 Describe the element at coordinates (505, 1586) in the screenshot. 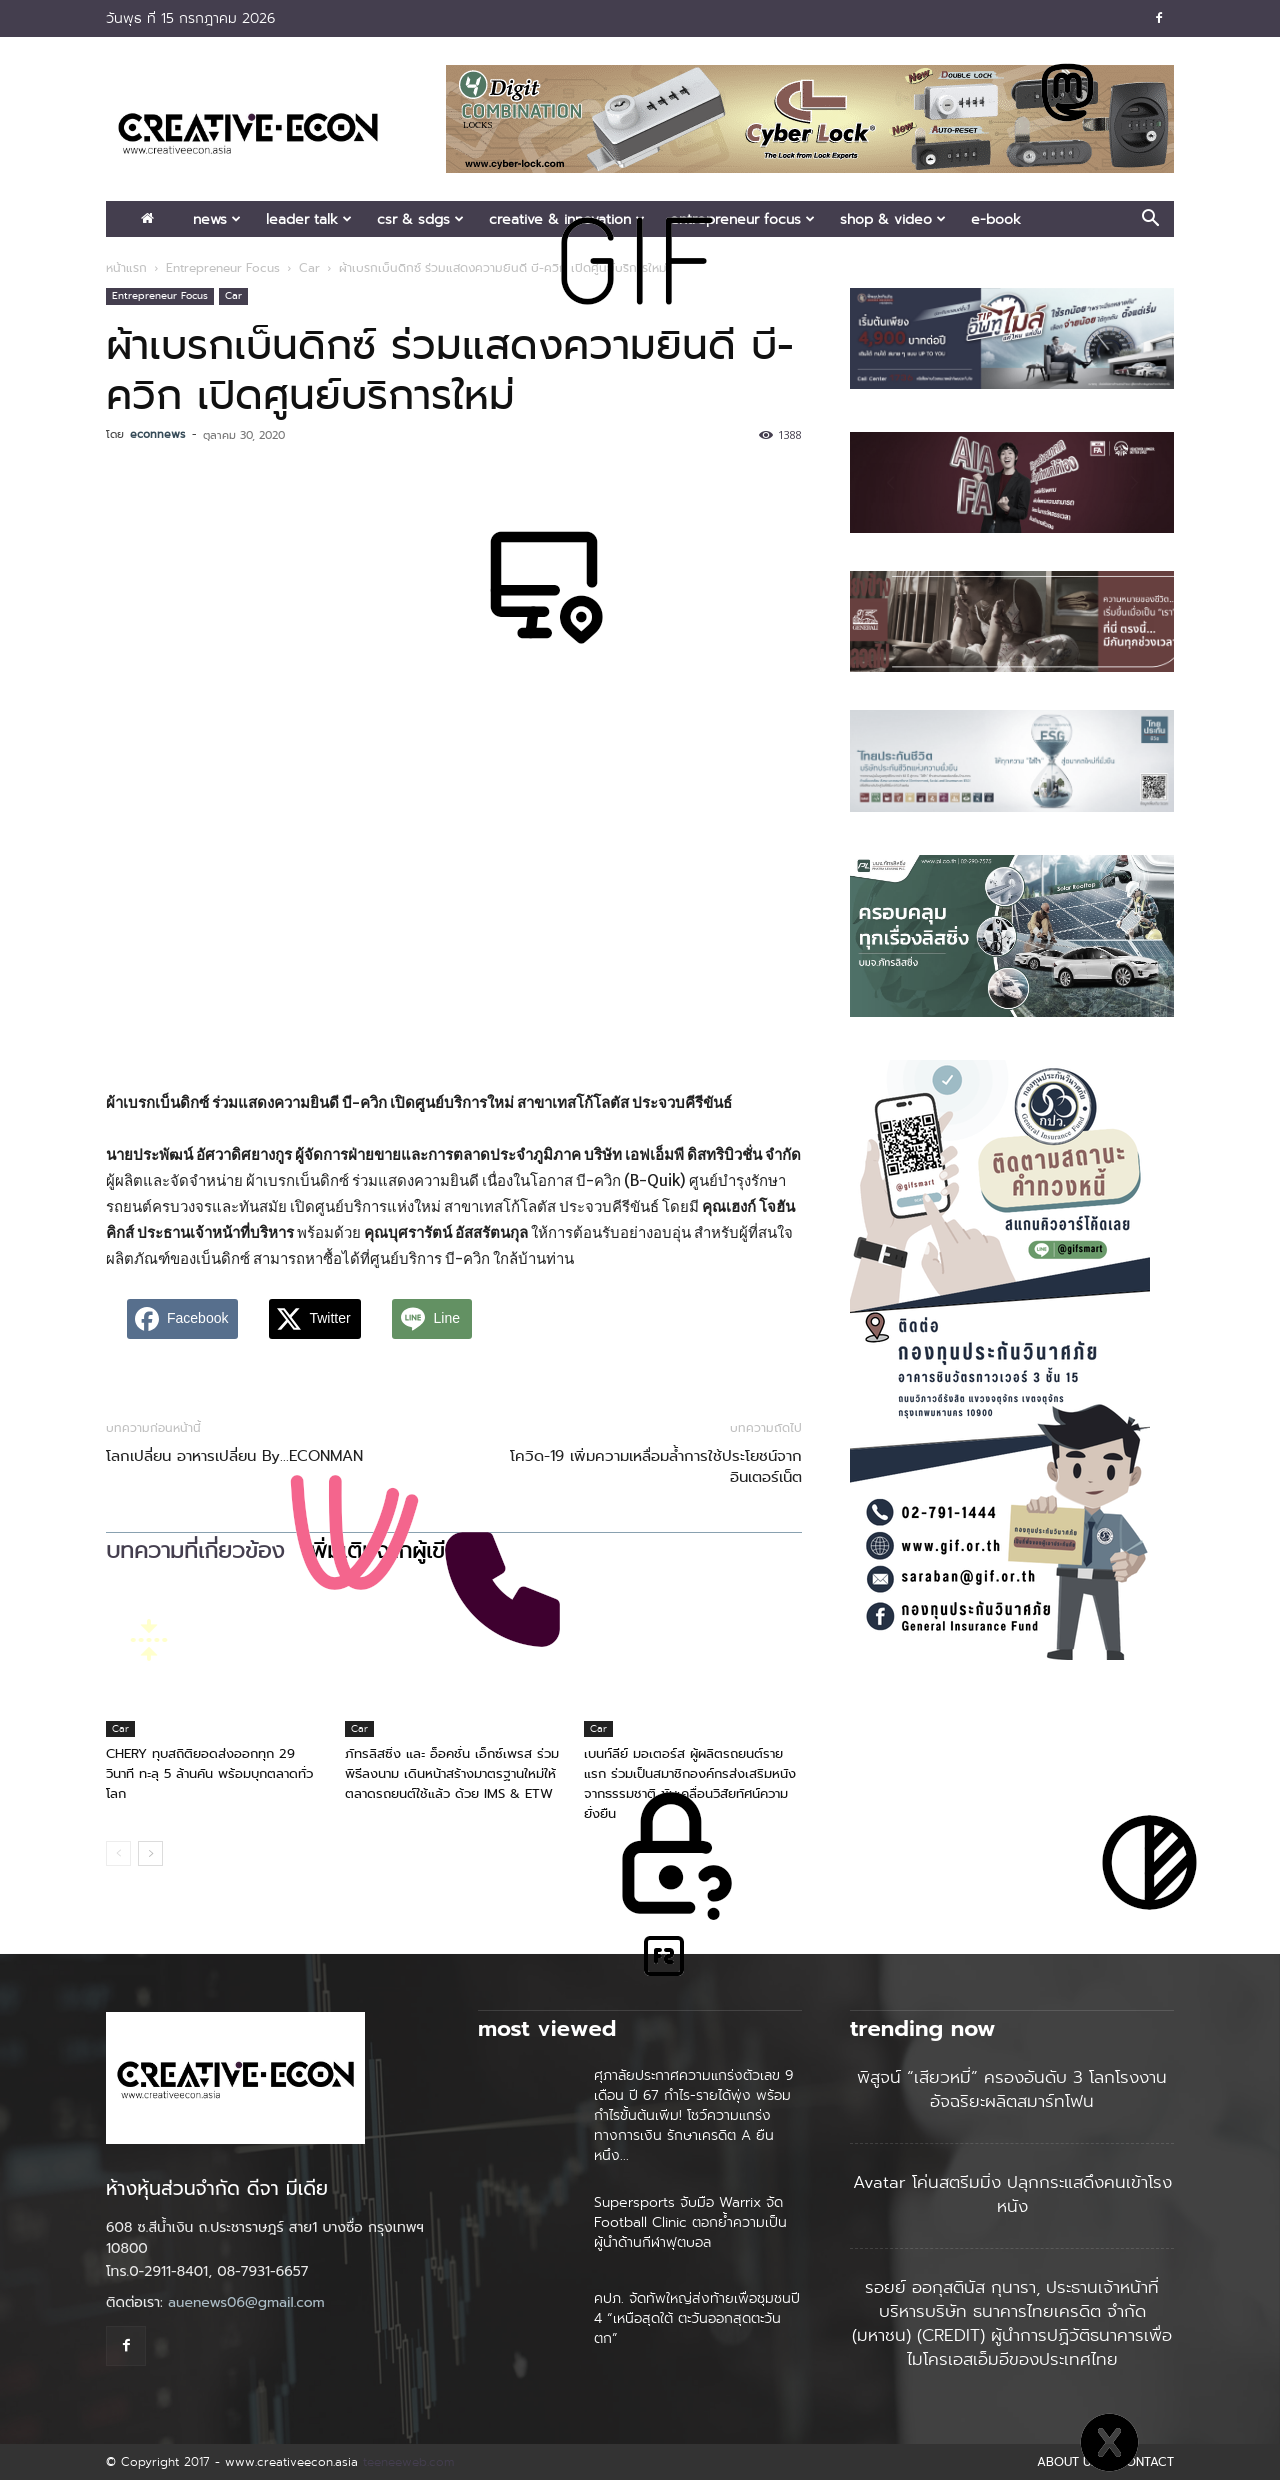

I see `make a phone call` at that location.